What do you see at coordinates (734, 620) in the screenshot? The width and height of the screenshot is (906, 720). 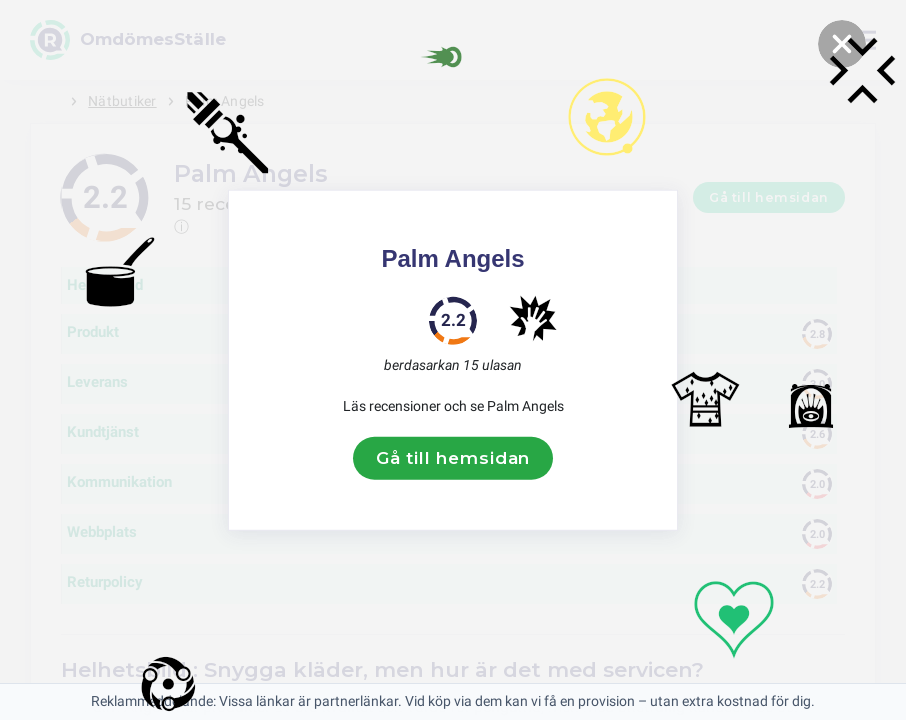 I see `indicates a loved or favorited item` at bounding box center [734, 620].